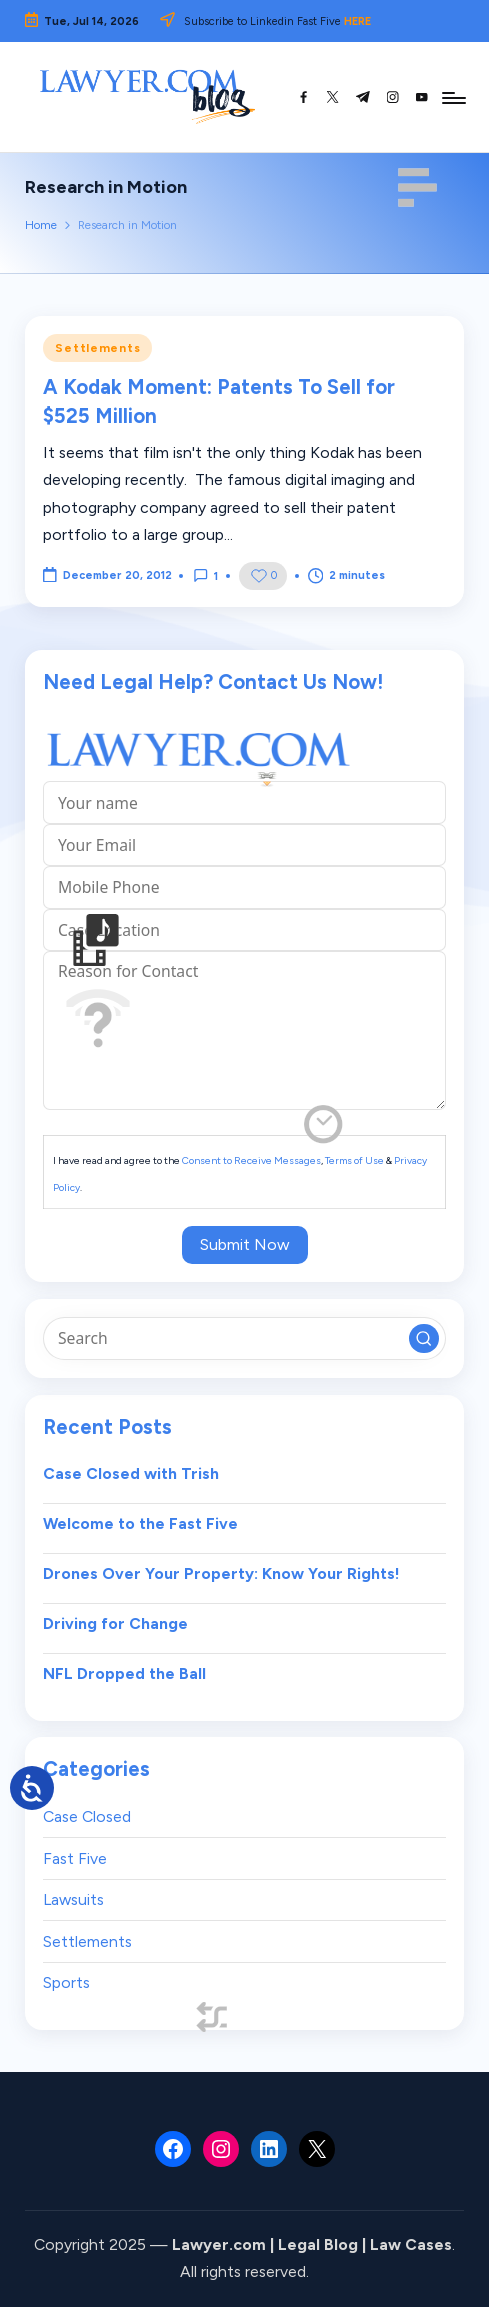 The image size is (489, 2307). I want to click on align text to the left margin, so click(417, 187).